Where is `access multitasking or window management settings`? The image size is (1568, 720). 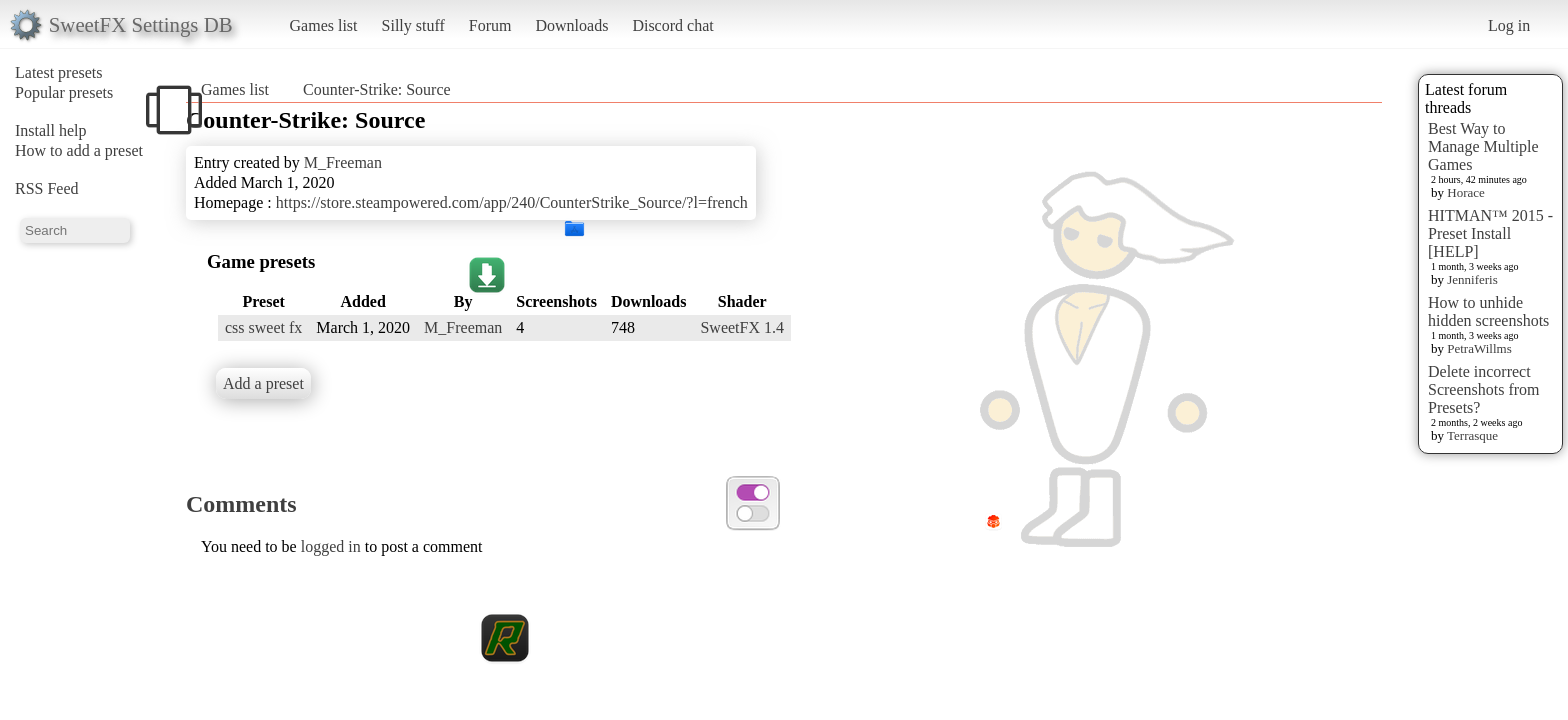
access multitasking or window management settings is located at coordinates (174, 110).